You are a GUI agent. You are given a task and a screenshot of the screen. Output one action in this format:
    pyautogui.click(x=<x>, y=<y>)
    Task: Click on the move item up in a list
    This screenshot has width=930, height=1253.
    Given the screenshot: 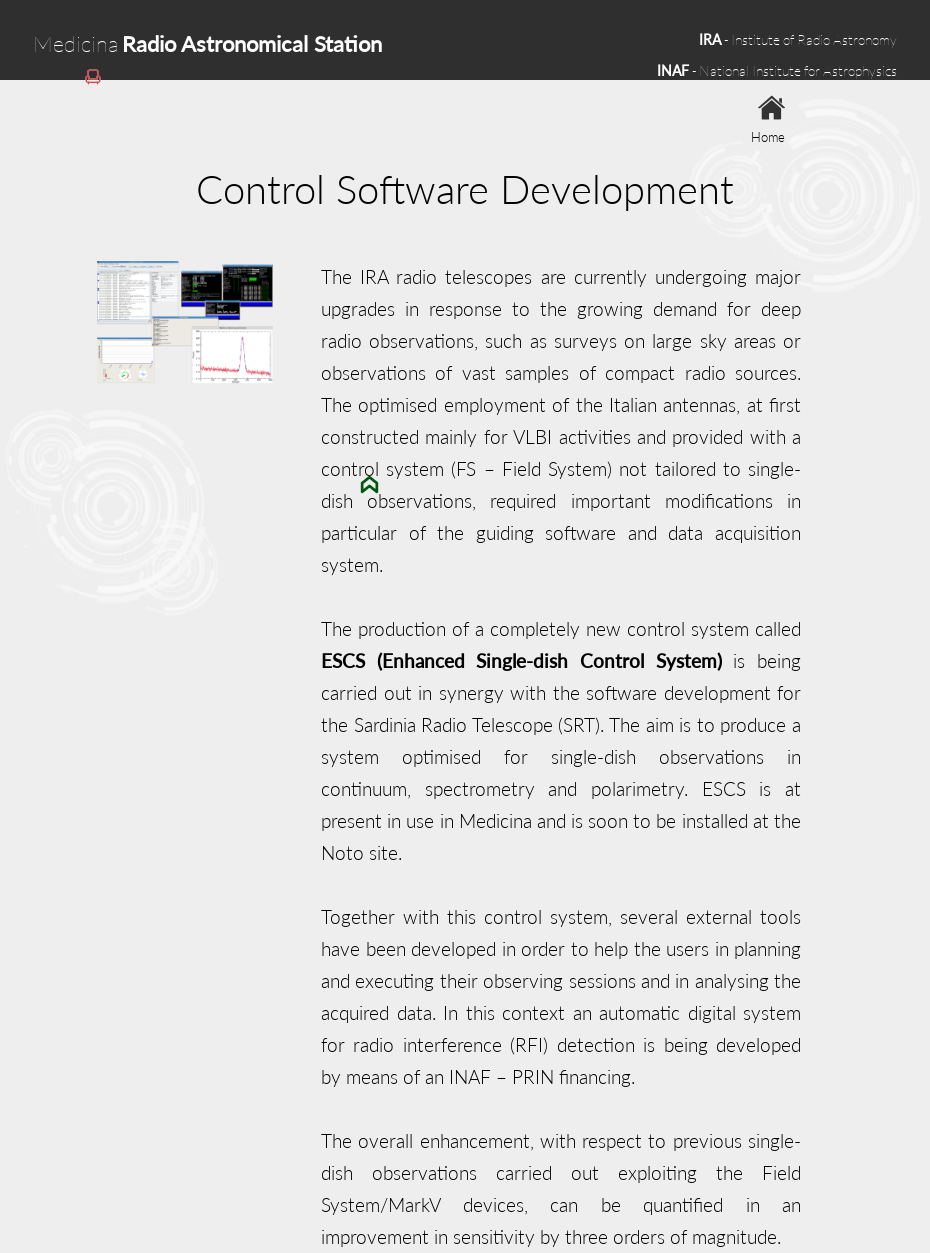 What is the action you would take?
    pyautogui.click(x=369, y=484)
    